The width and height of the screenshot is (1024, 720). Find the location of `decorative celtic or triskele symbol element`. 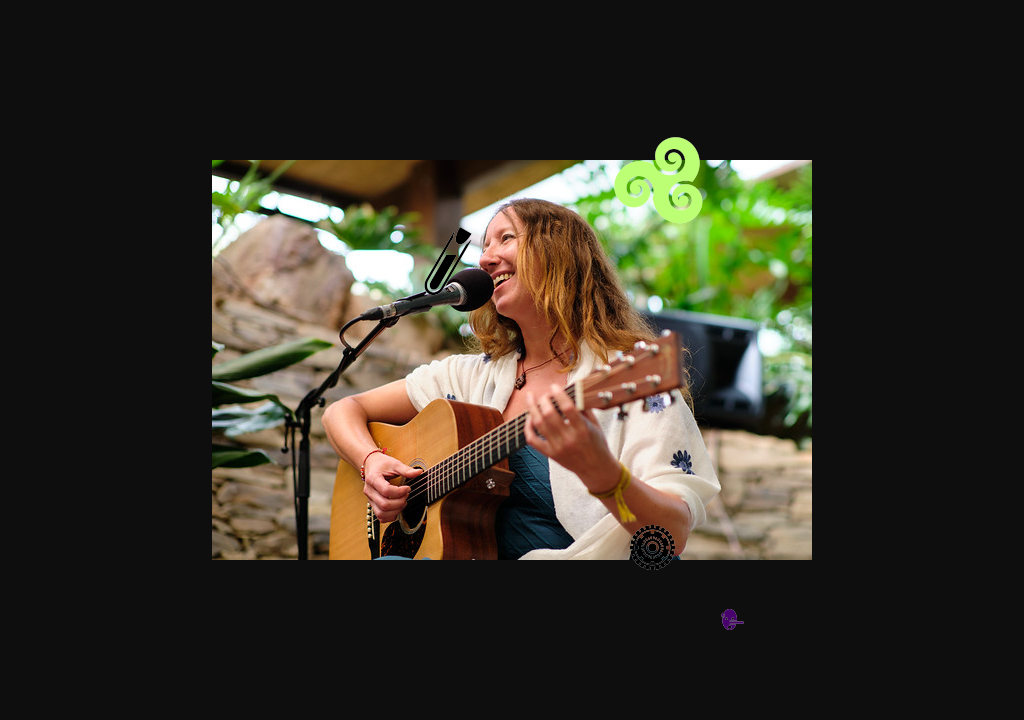

decorative celtic or triskele symbol element is located at coordinates (658, 180).